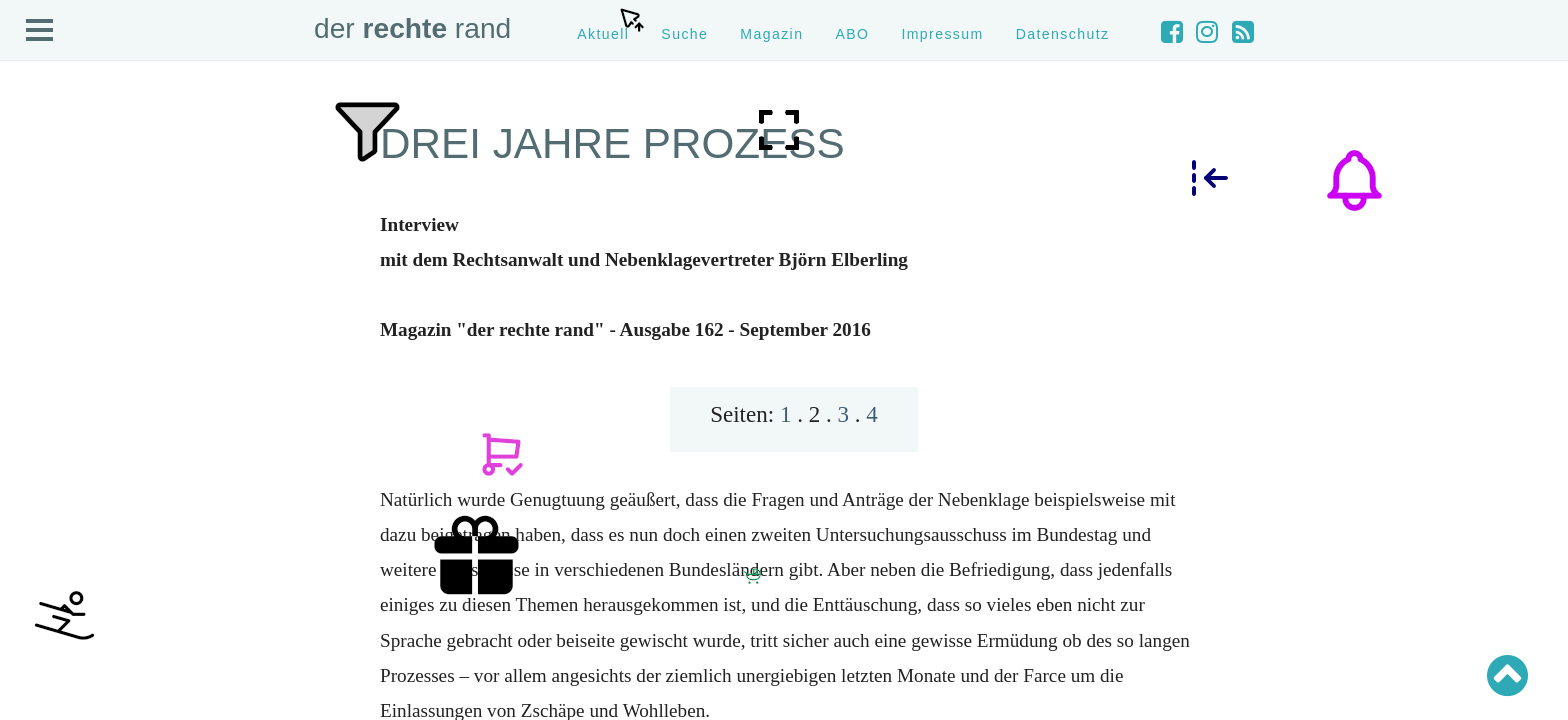 The height and width of the screenshot is (720, 1568). Describe the element at coordinates (64, 616) in the screenshot. I see `access skiing or winter sports activities` at that location.